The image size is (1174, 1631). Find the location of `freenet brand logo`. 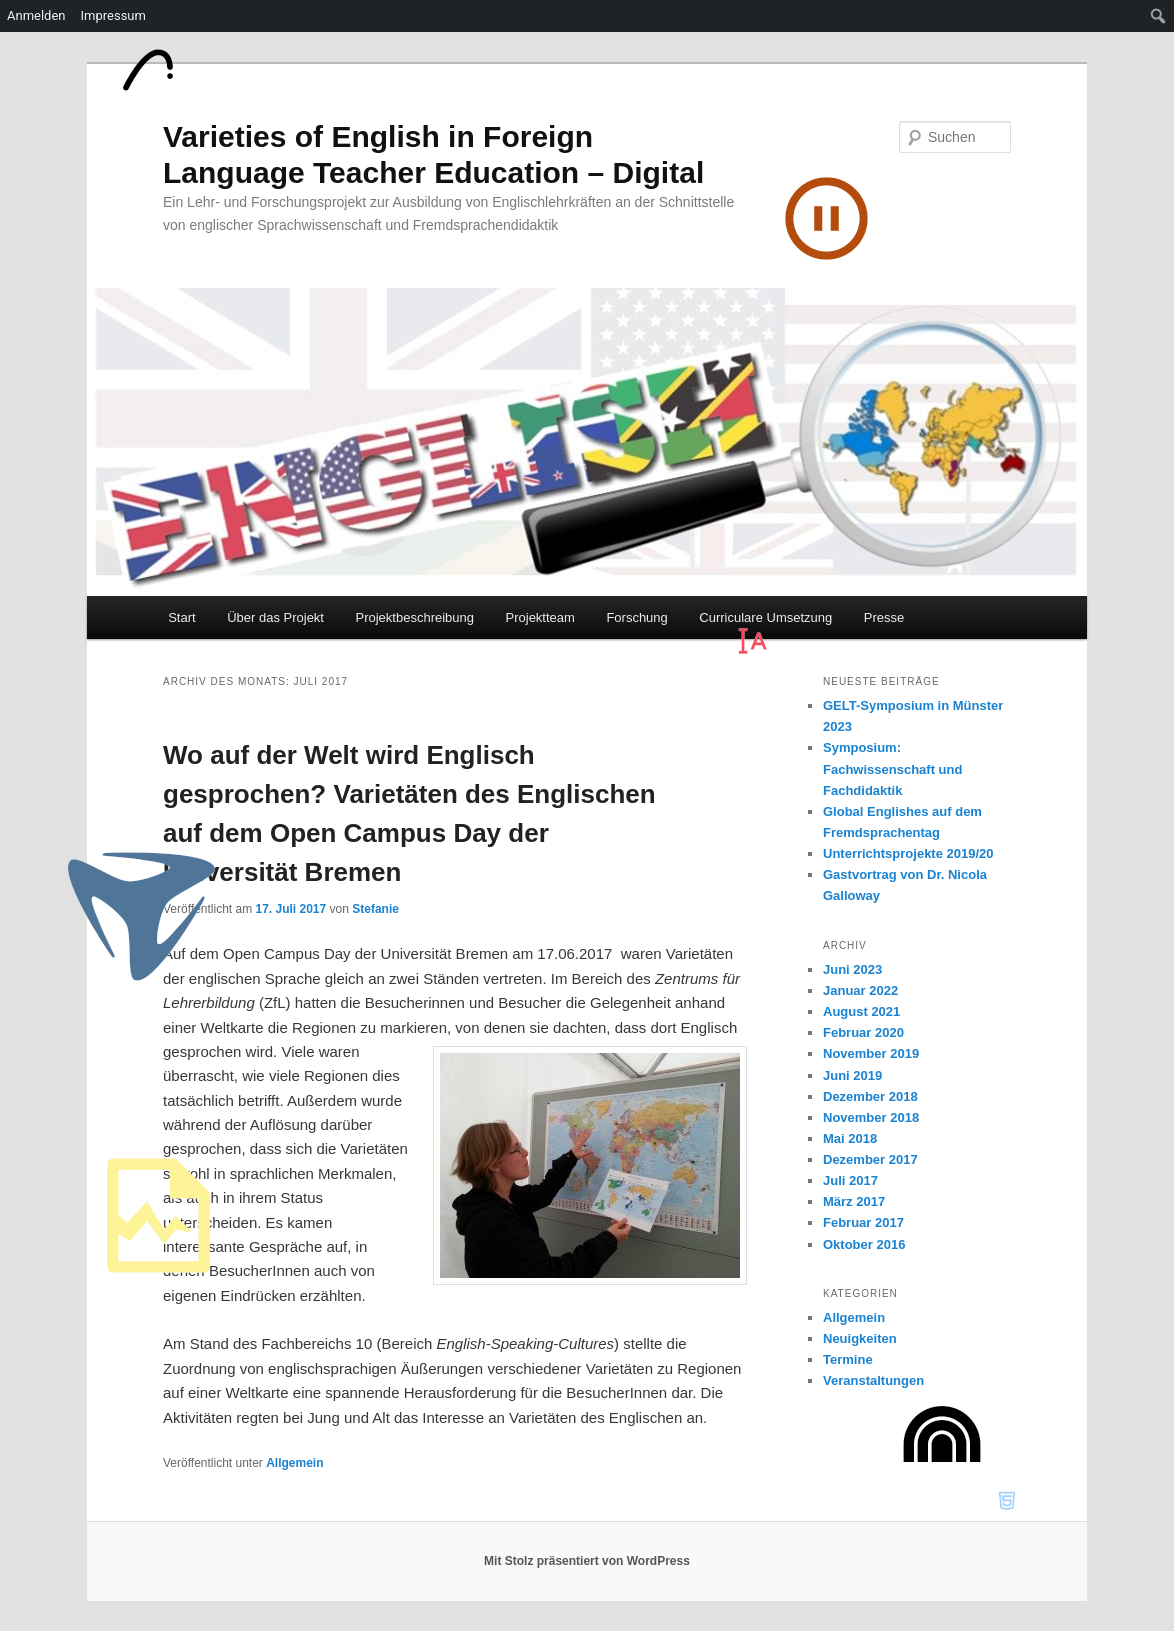

freenet brand logo is located at coordinates (141, 916).